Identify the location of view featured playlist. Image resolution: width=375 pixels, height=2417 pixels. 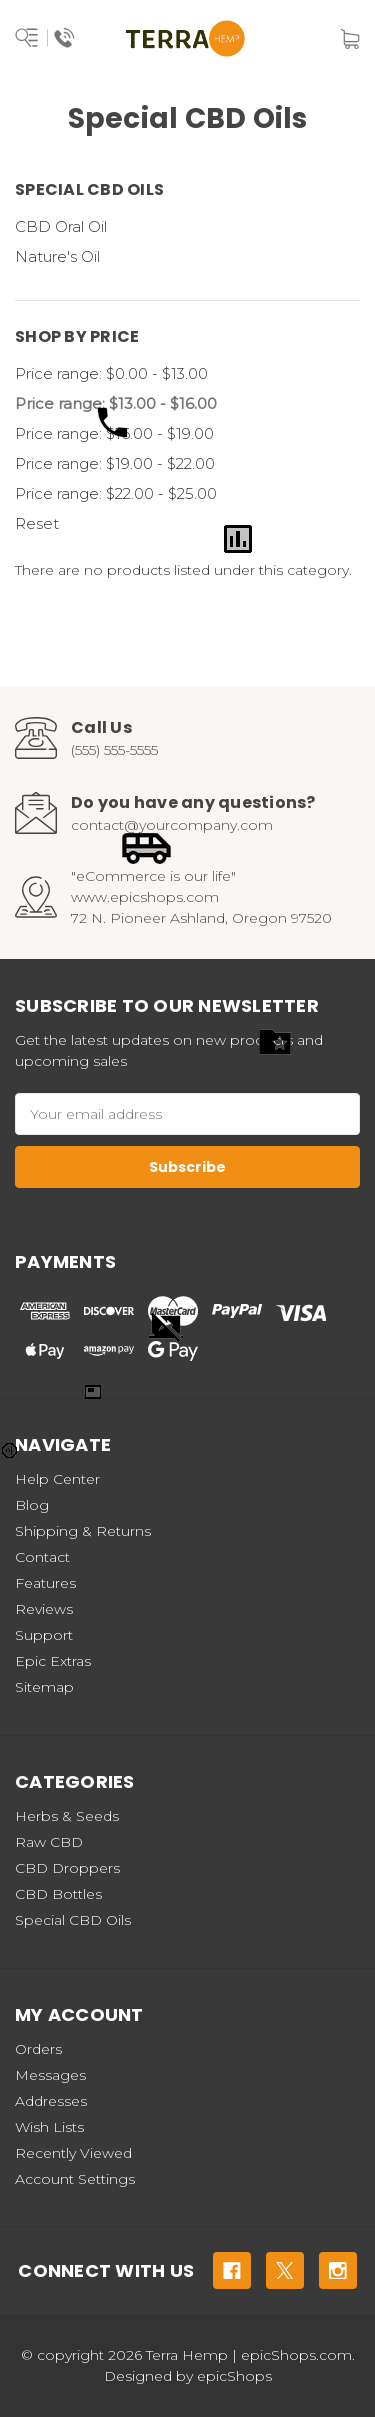
(93, 1392).